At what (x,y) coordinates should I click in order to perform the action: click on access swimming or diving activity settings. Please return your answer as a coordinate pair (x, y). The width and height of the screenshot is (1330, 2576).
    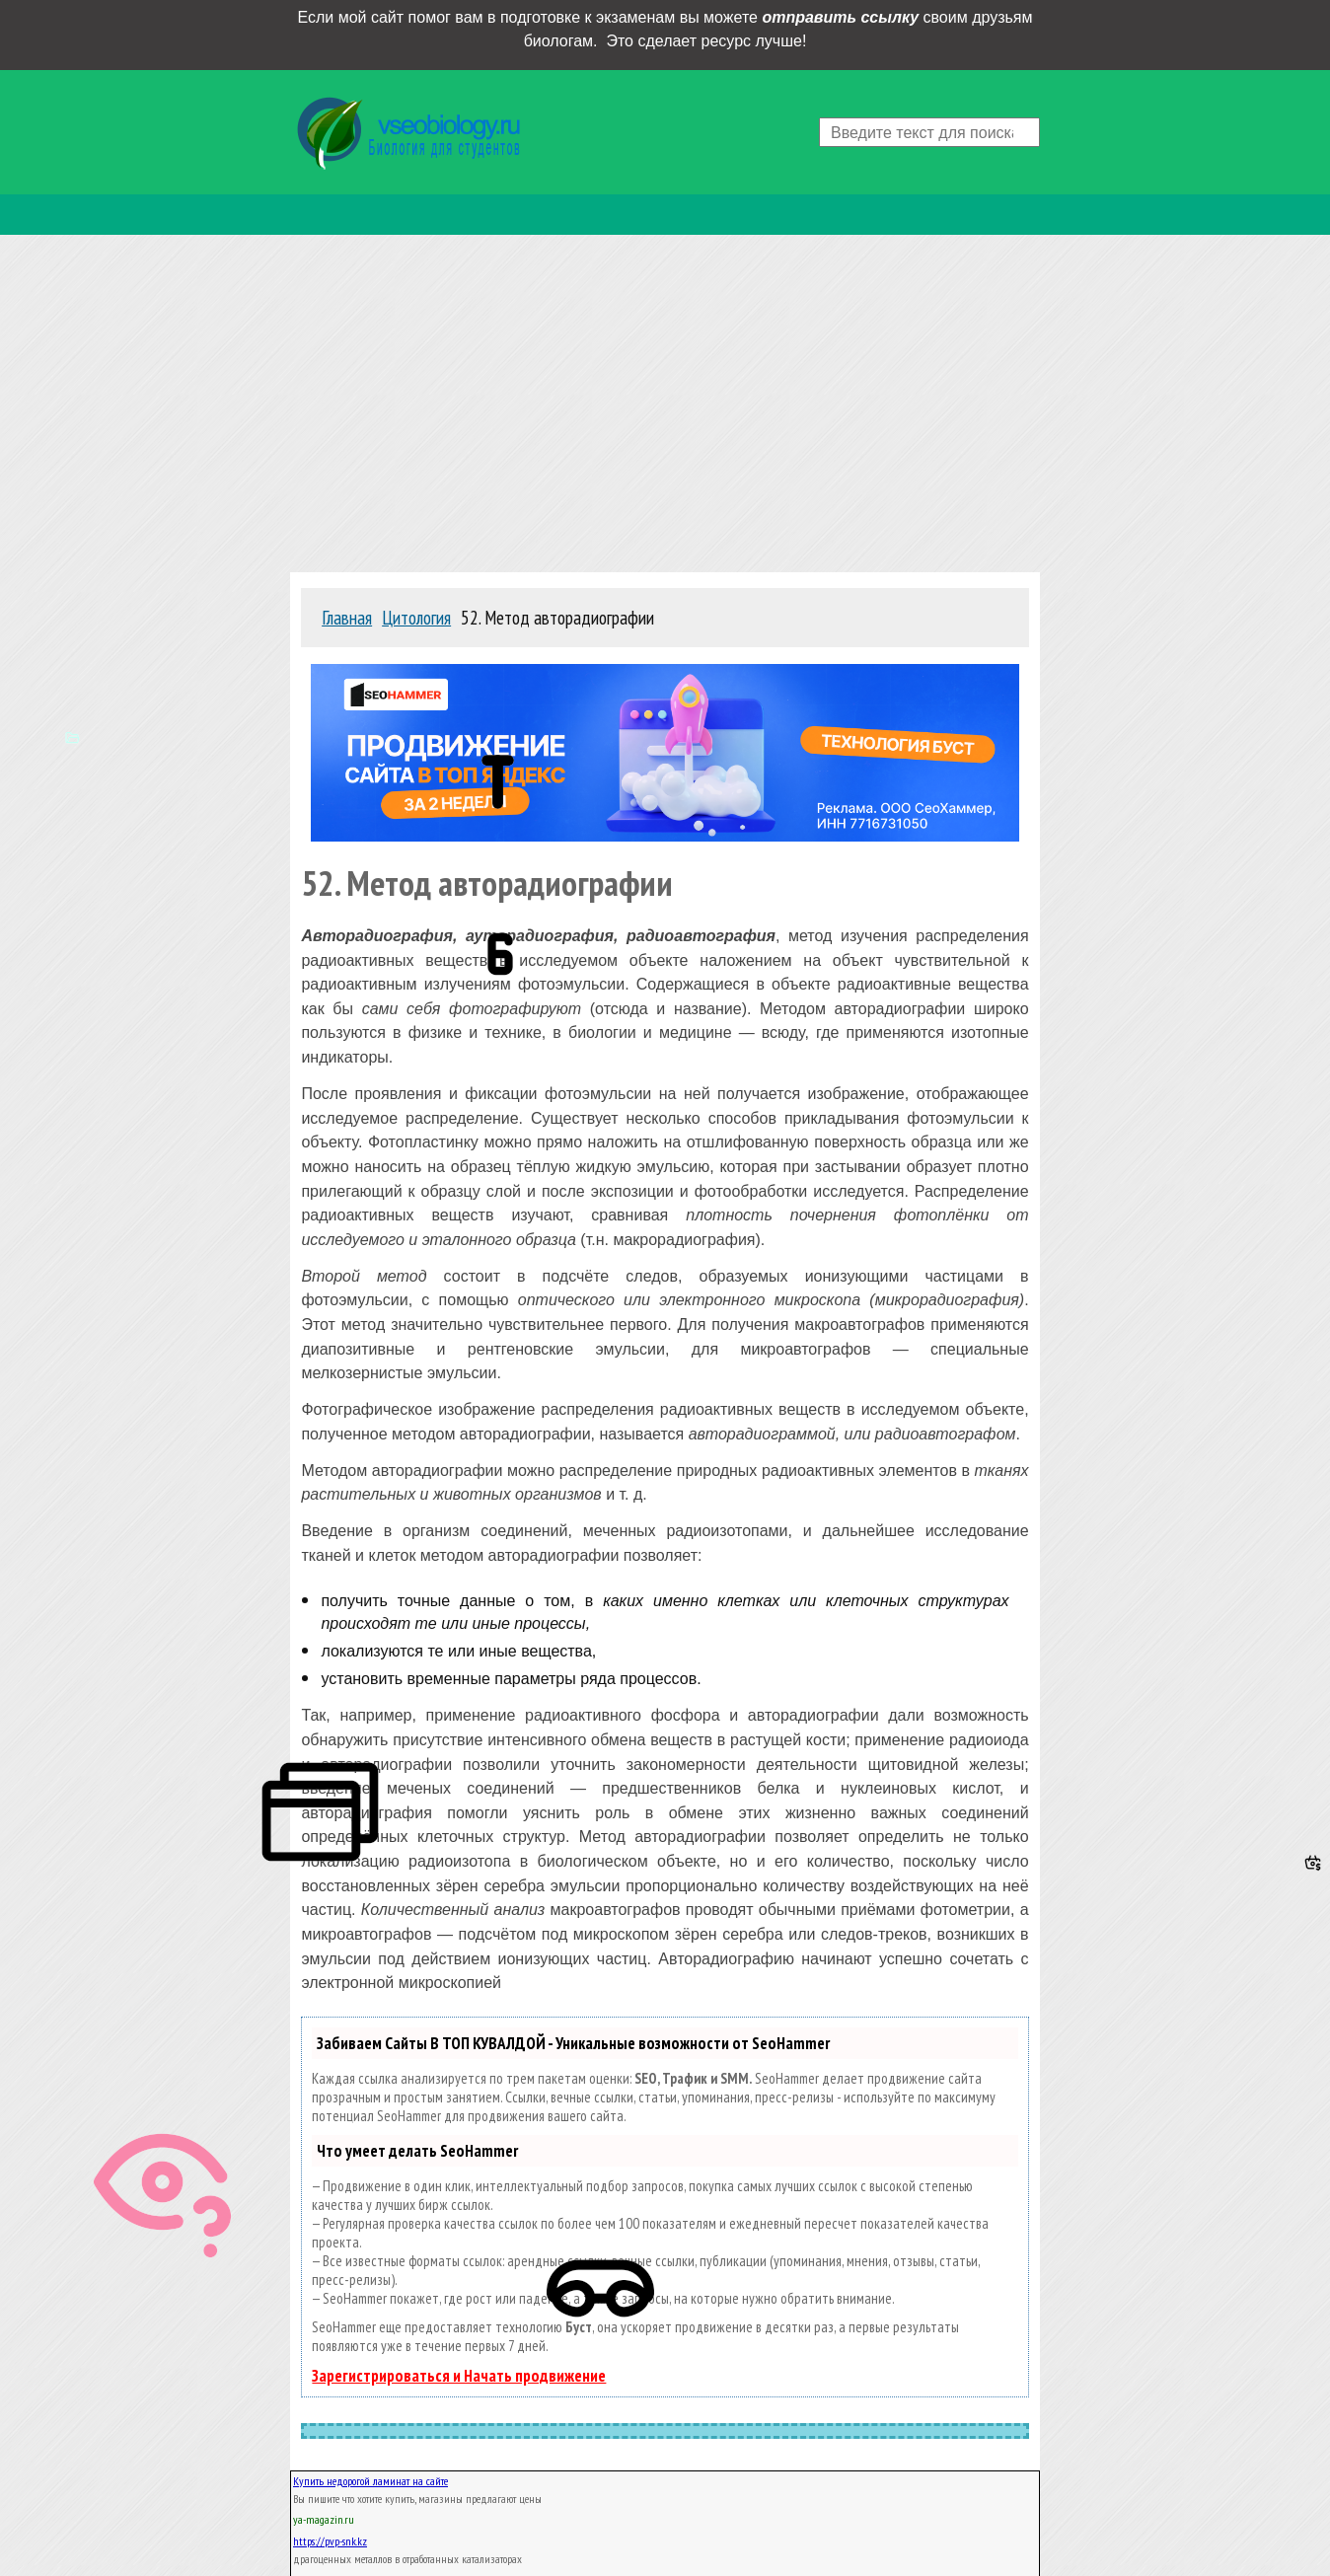
    Looking at the image, I should click on (600, 2288).